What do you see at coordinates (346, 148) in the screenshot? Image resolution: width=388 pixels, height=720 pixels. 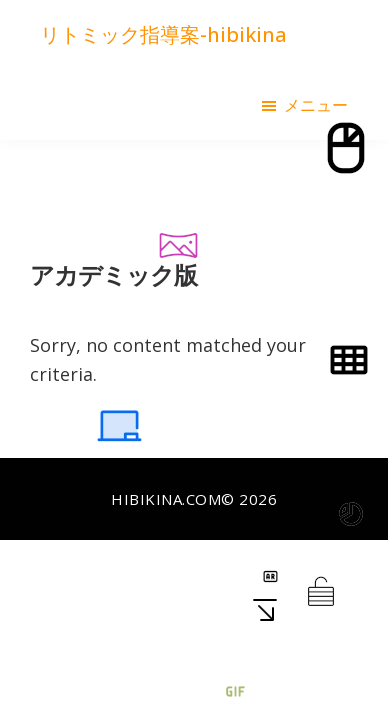 I see `right-click action or context menu trigger` at bounding box center [346, 148].